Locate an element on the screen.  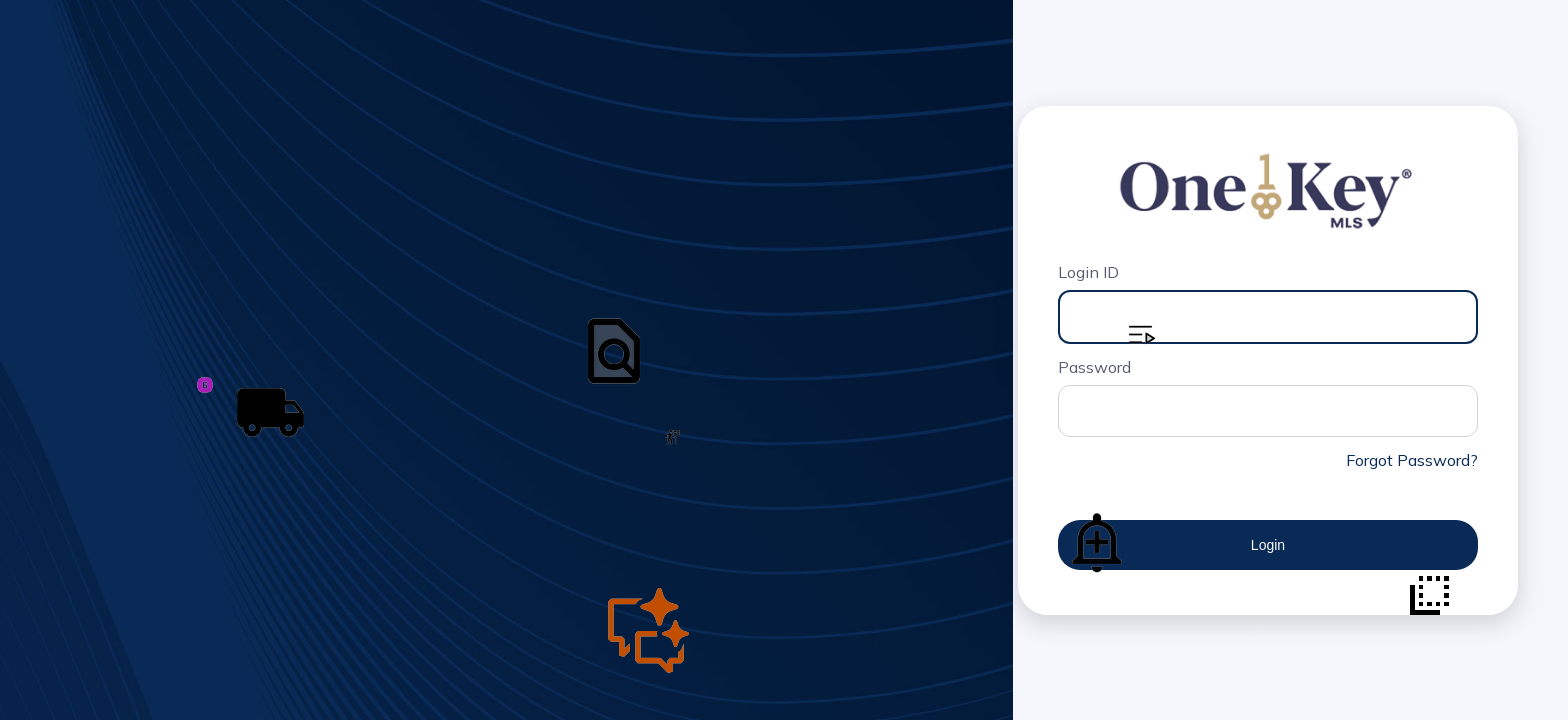
search within the current document is located at coordinates (614, 351).